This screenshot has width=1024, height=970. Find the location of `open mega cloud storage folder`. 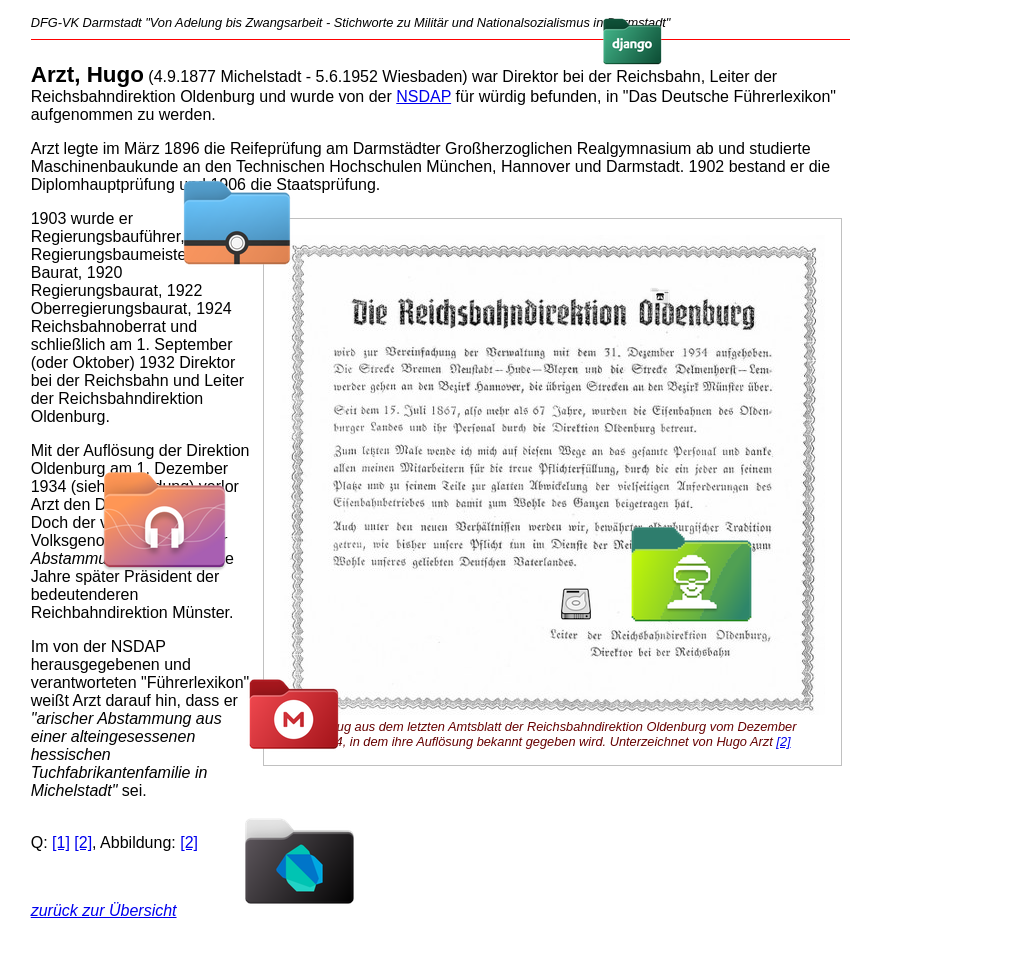

open mega cloud storage folder is located at coordinates (293, 716).